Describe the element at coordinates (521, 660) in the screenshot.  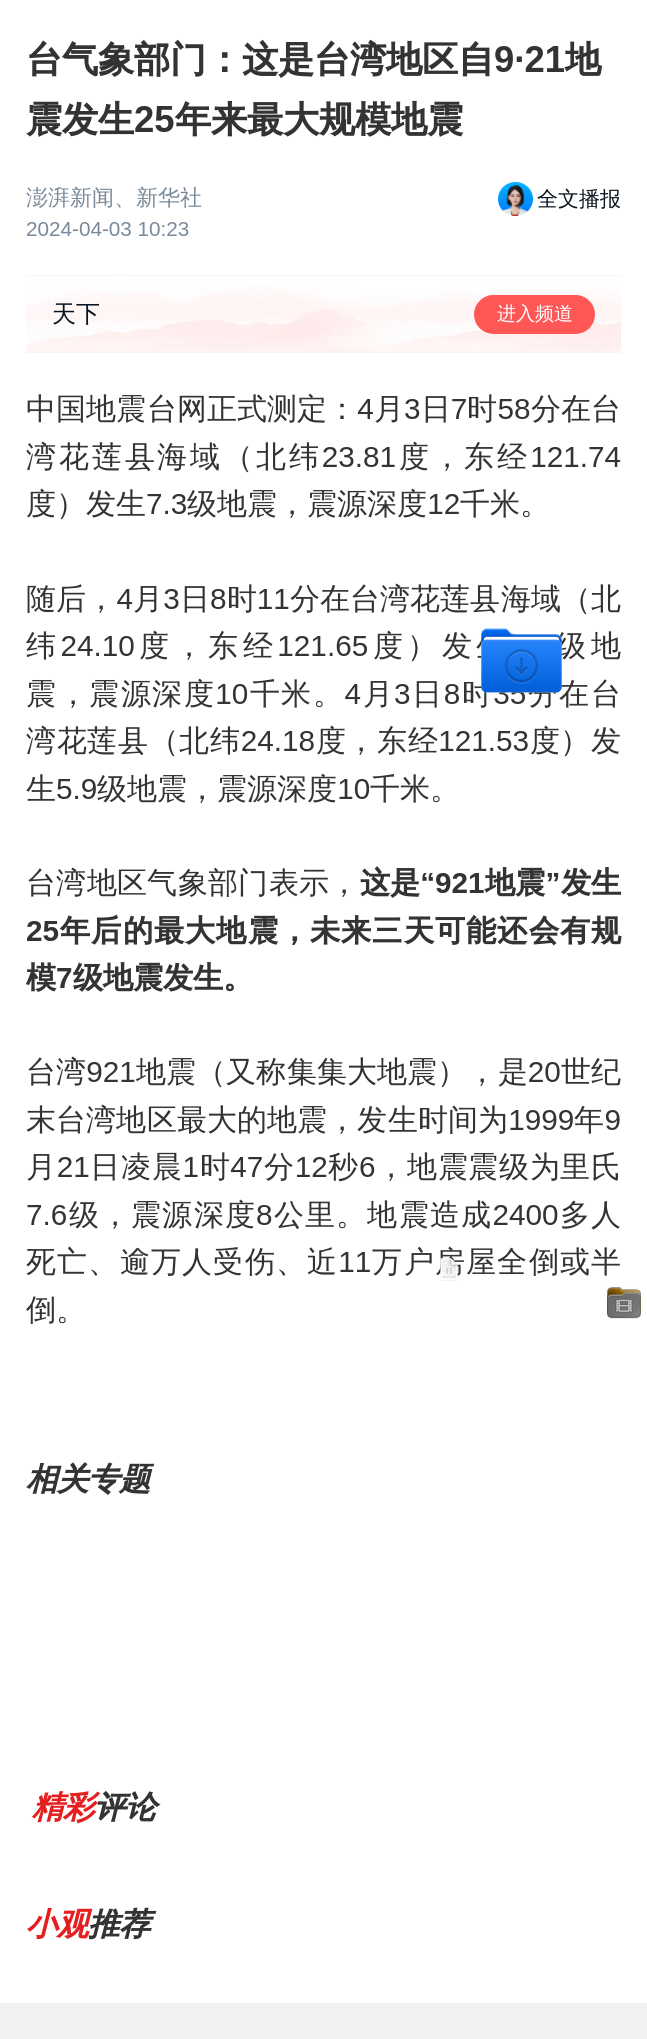
I see `access your downloads folder` at that location.